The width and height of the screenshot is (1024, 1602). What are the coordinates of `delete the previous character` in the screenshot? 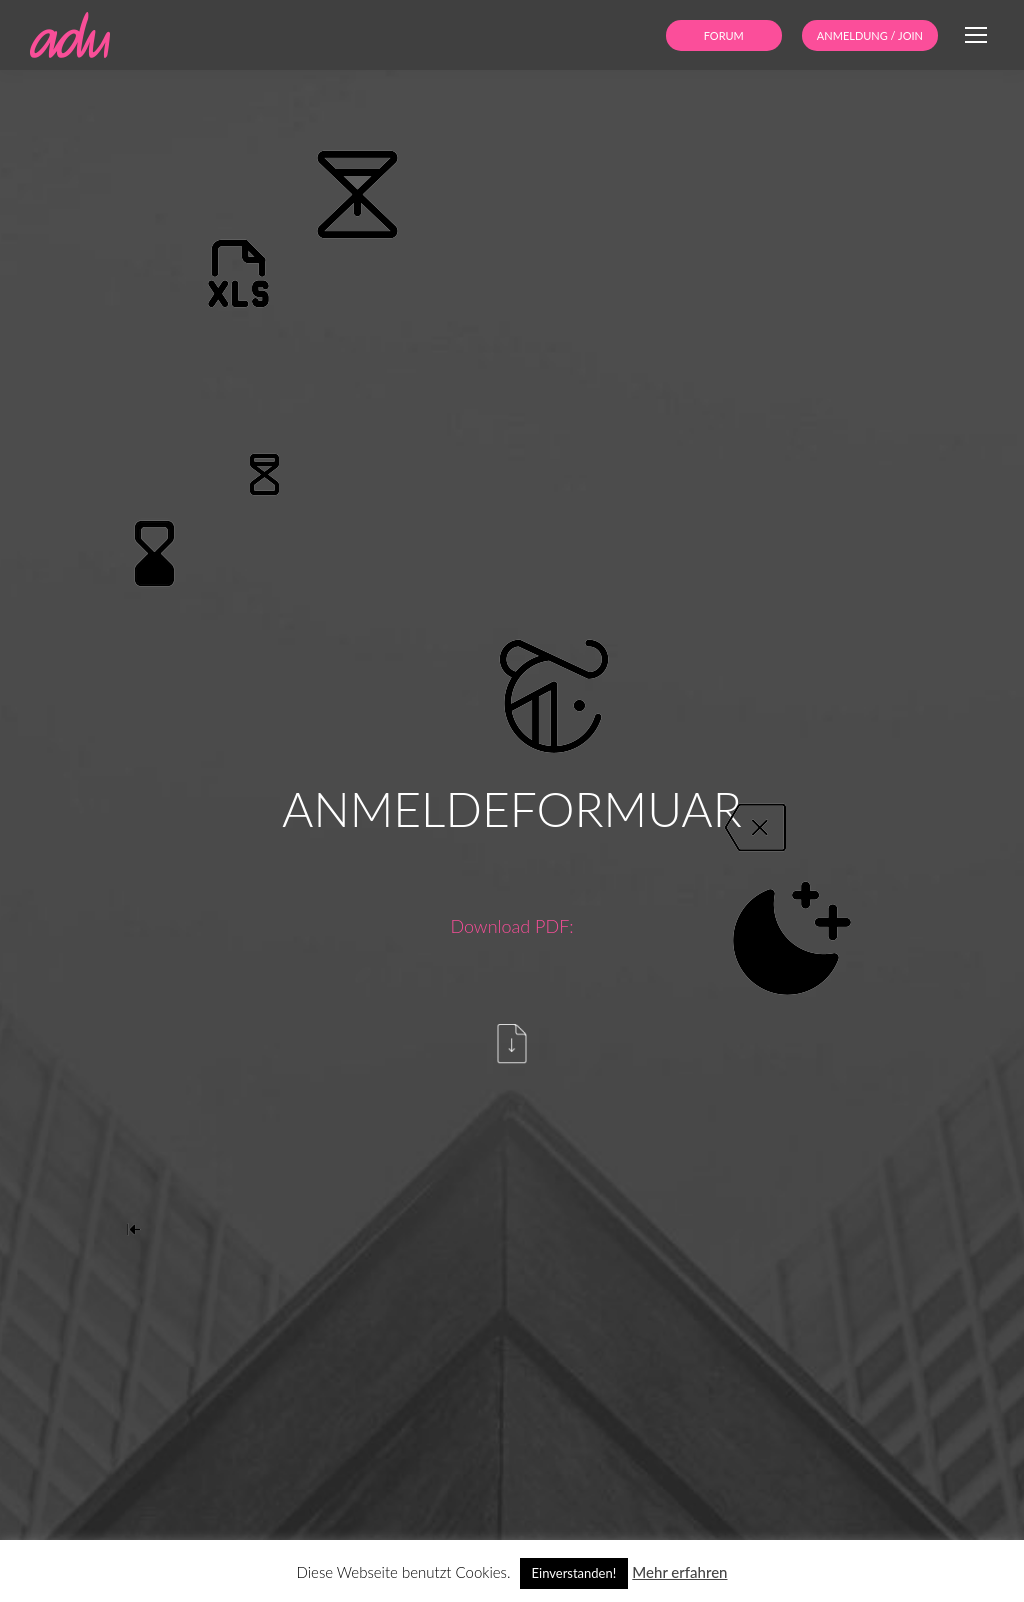 It's located at (757, 827).